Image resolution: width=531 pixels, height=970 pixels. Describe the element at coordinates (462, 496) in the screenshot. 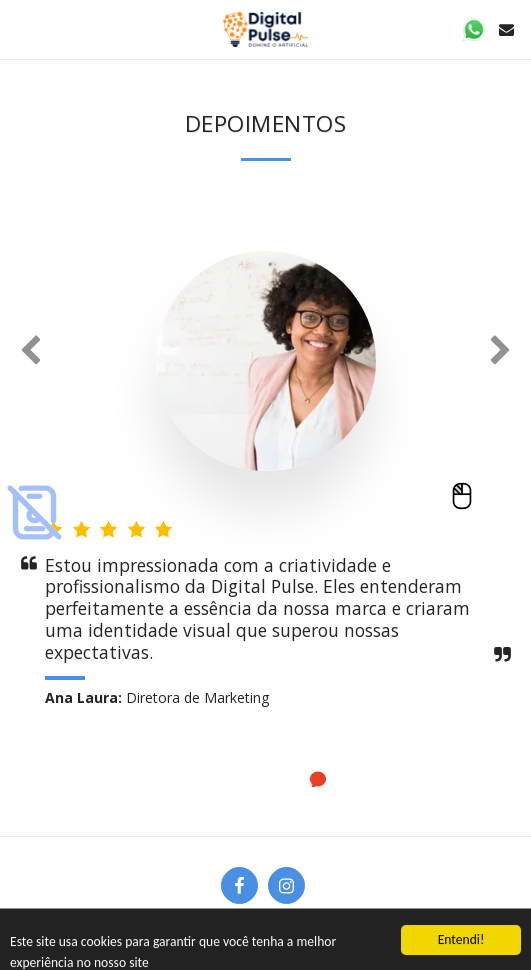

I see `left mouse button click action` at that location.